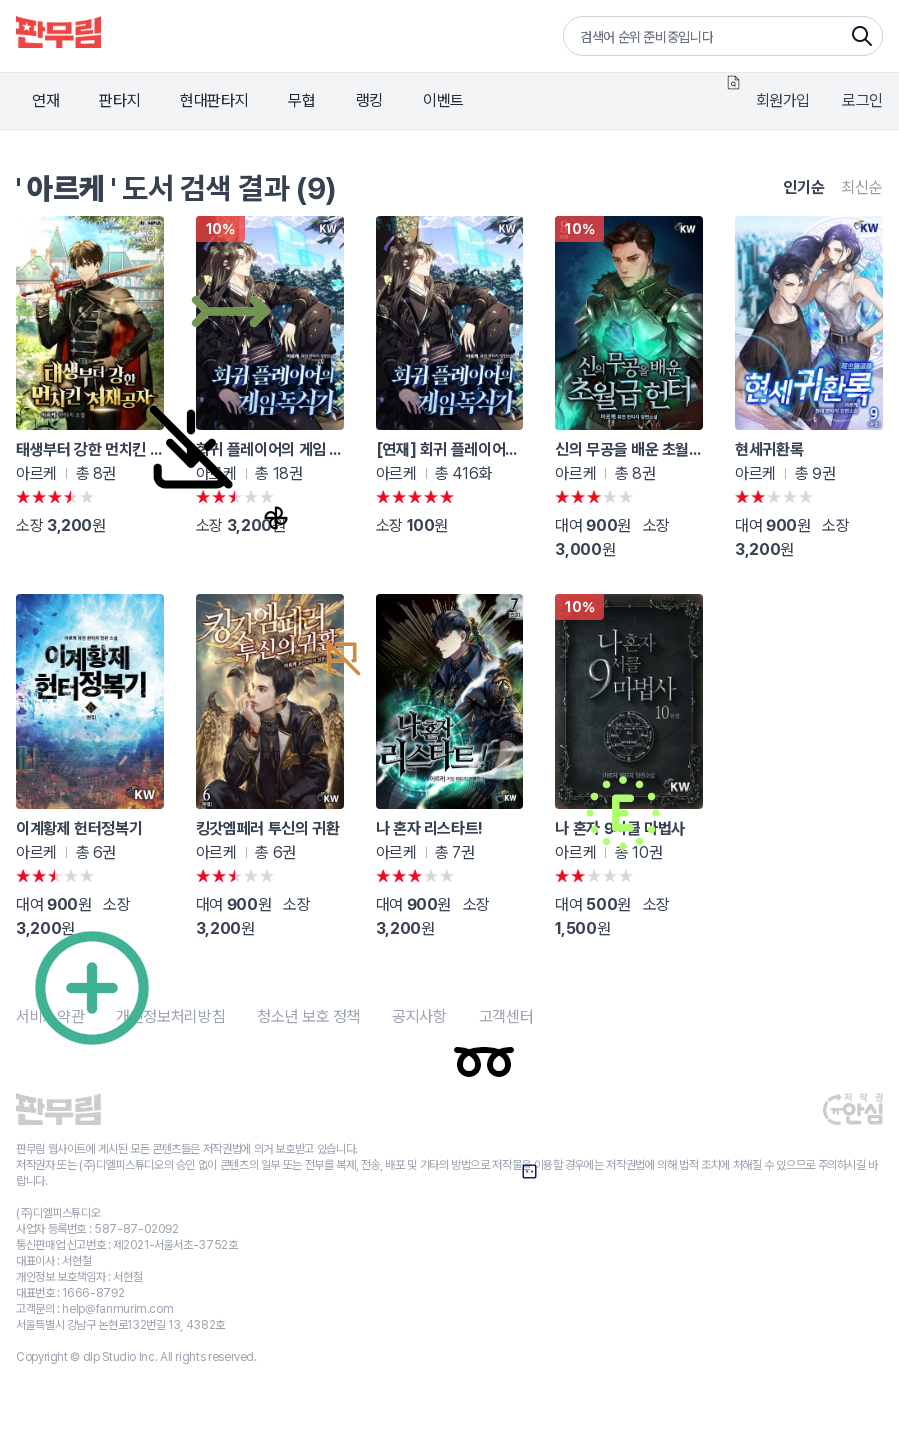 The height and width of the screenshot is (1429, 899). What do you see at coordinates (342, 657) in the screenshot?
I see `disable or turn off flag notifications` at bounding box center [342, 657].